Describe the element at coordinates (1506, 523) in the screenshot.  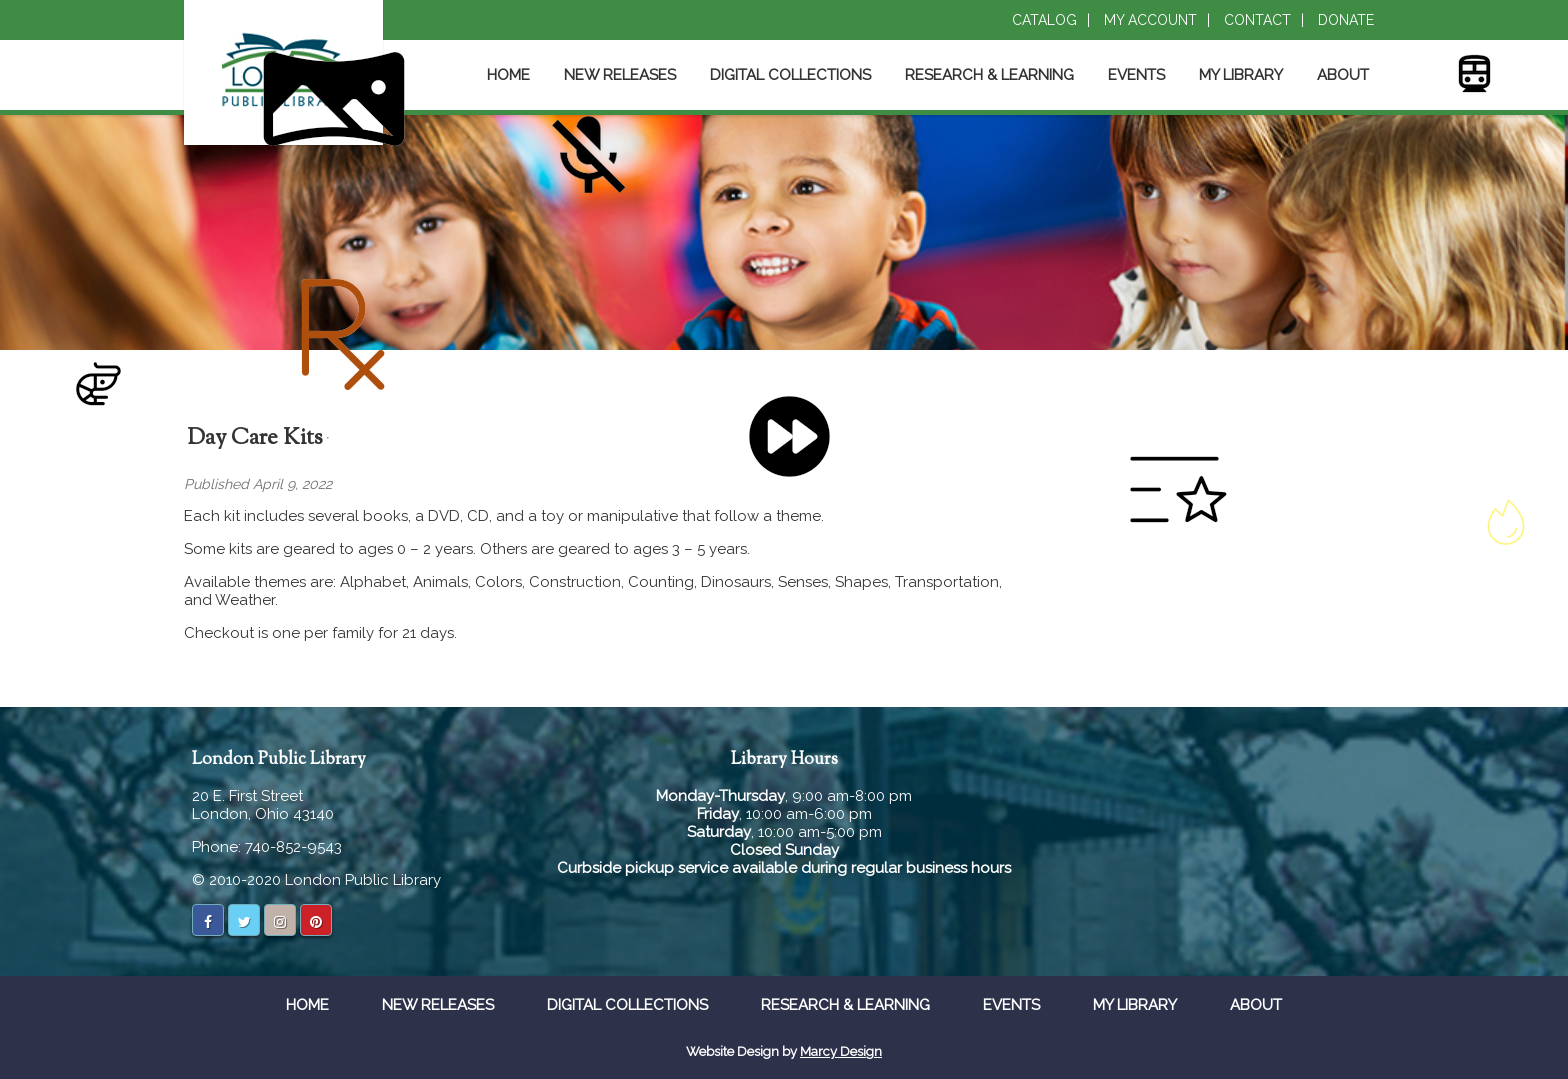
I see `indicates trending or popular content` at that location.